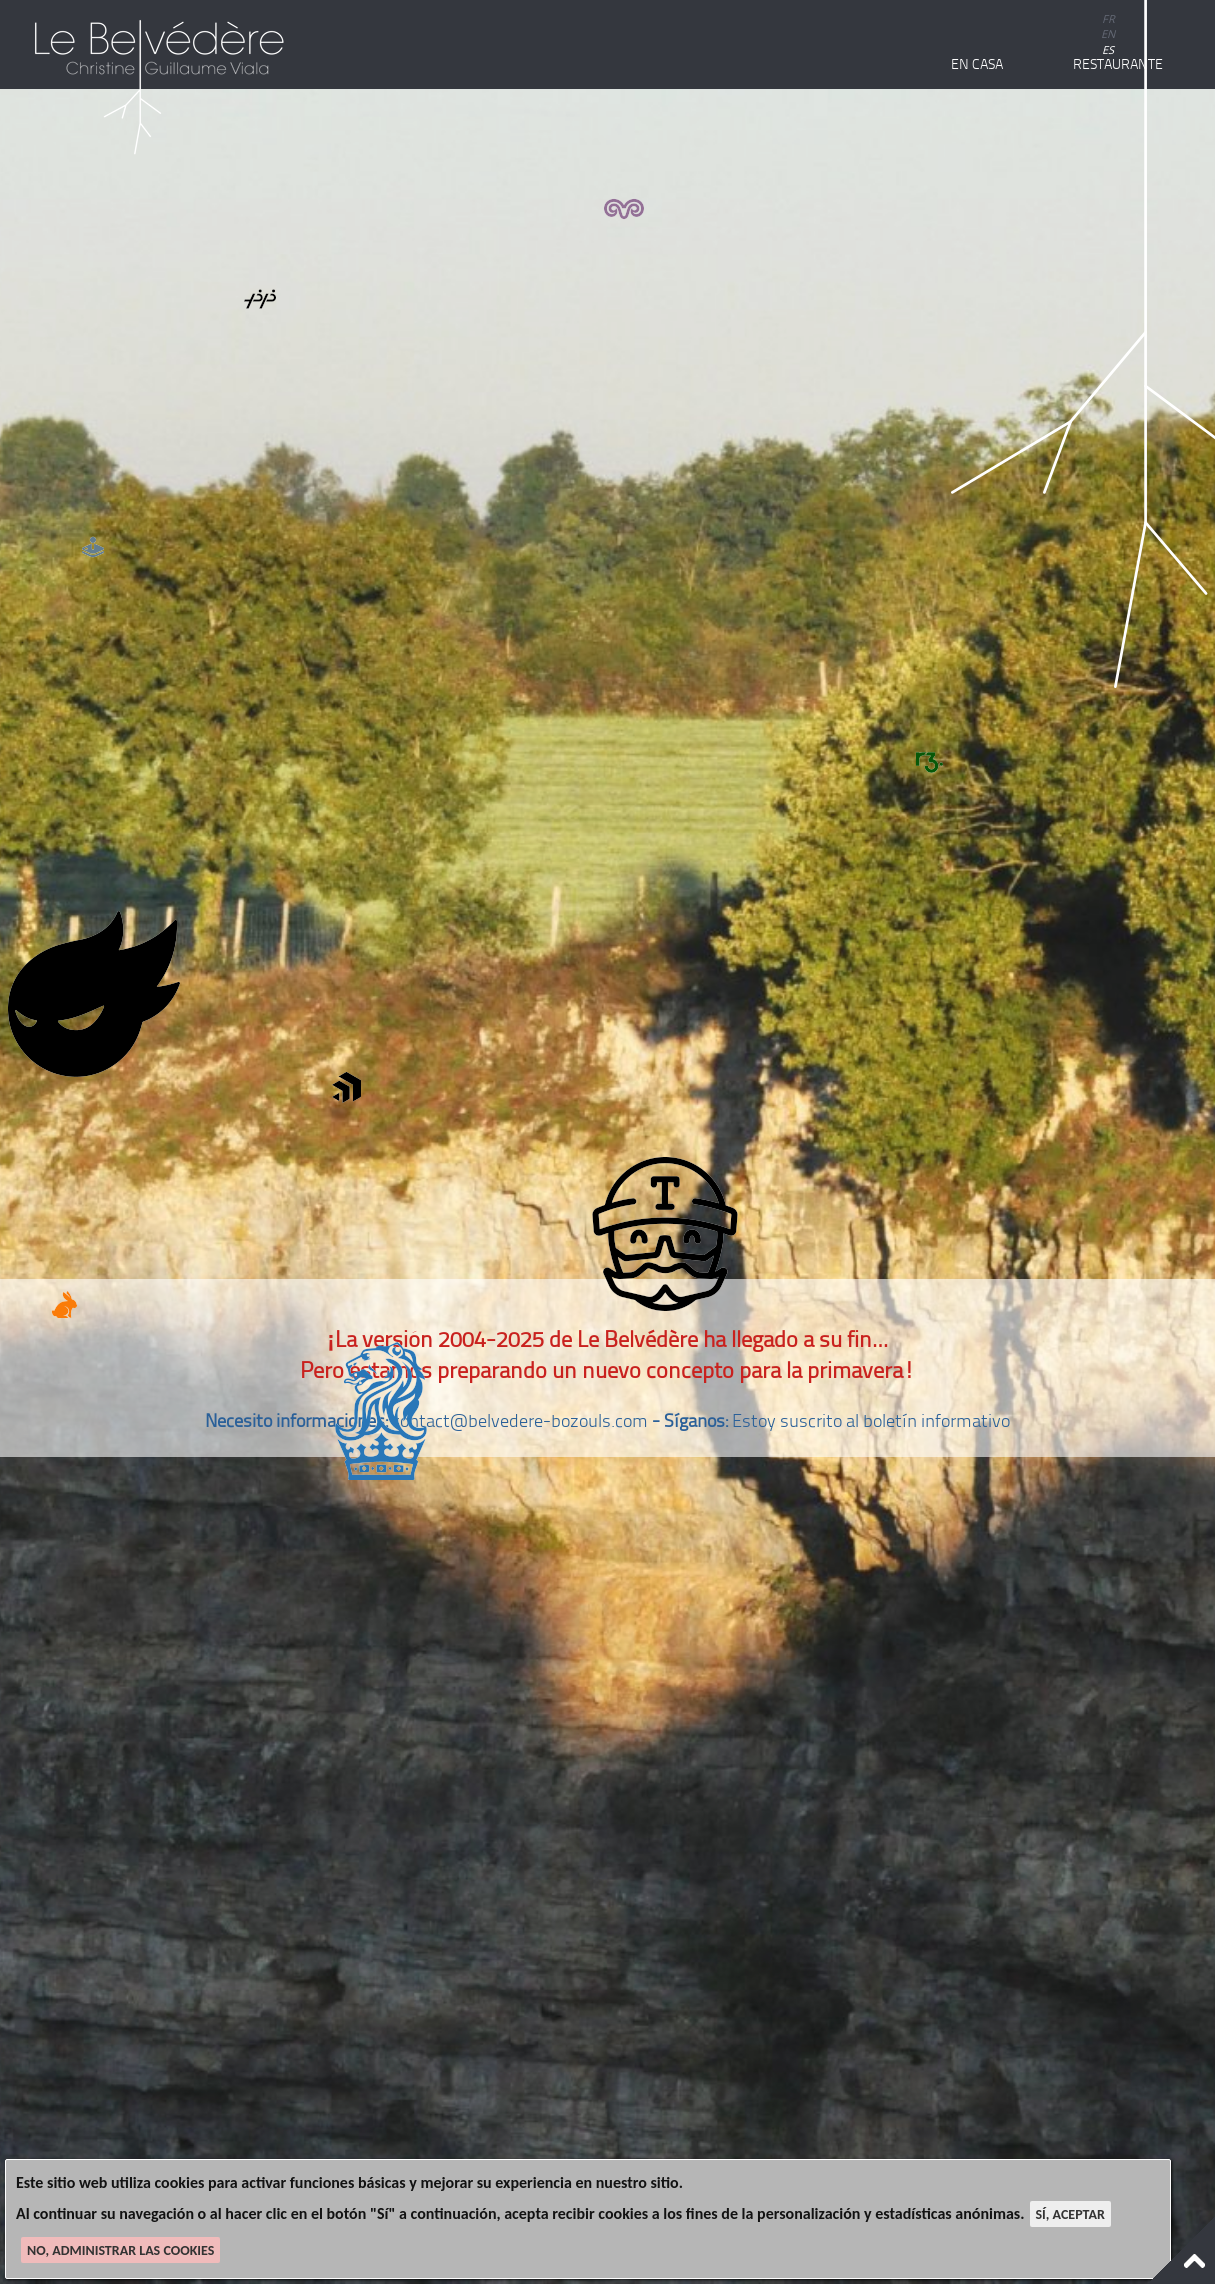 This screenshot has height=2284, width=1215. What do you see at coordinates (929, 762) in the screenshot?
I see `r3 company logo` at bounding box center [929, 762].